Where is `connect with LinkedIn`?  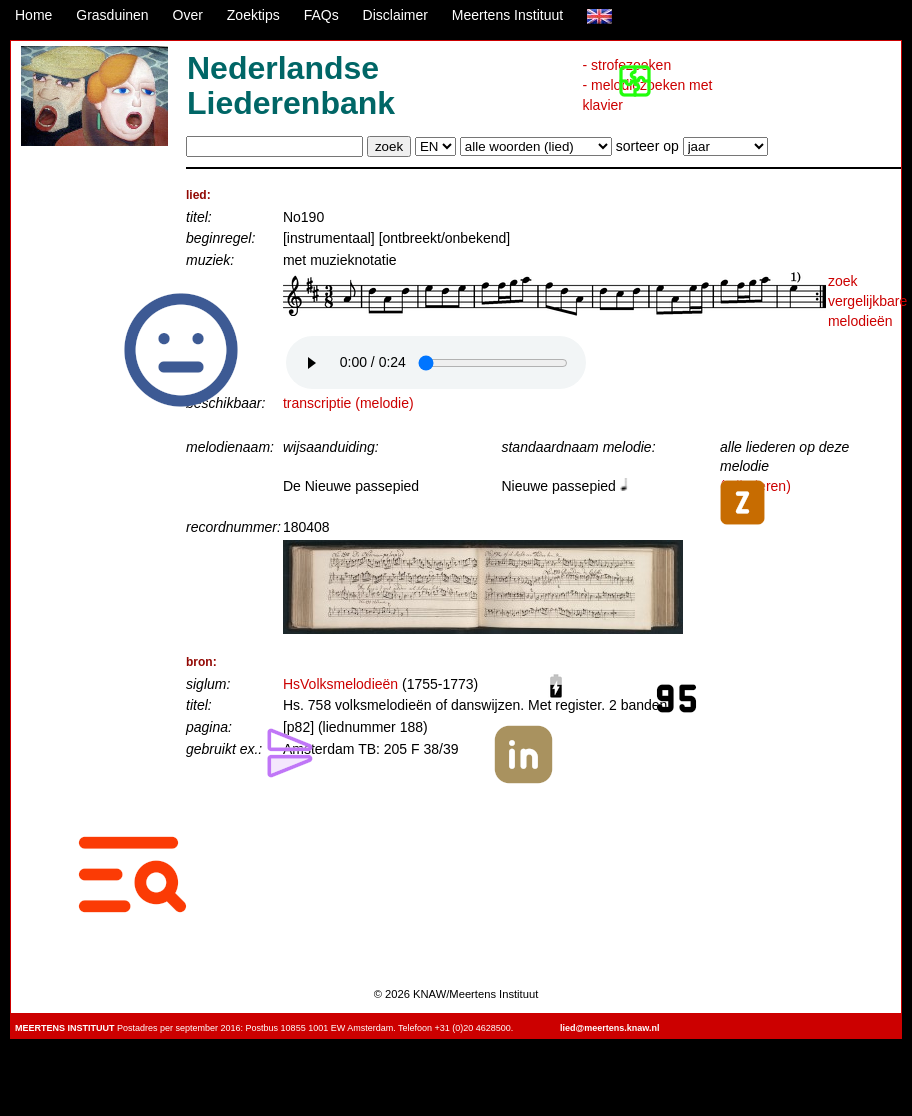 connect with LinkedIn is located at coordinates (523, 754).